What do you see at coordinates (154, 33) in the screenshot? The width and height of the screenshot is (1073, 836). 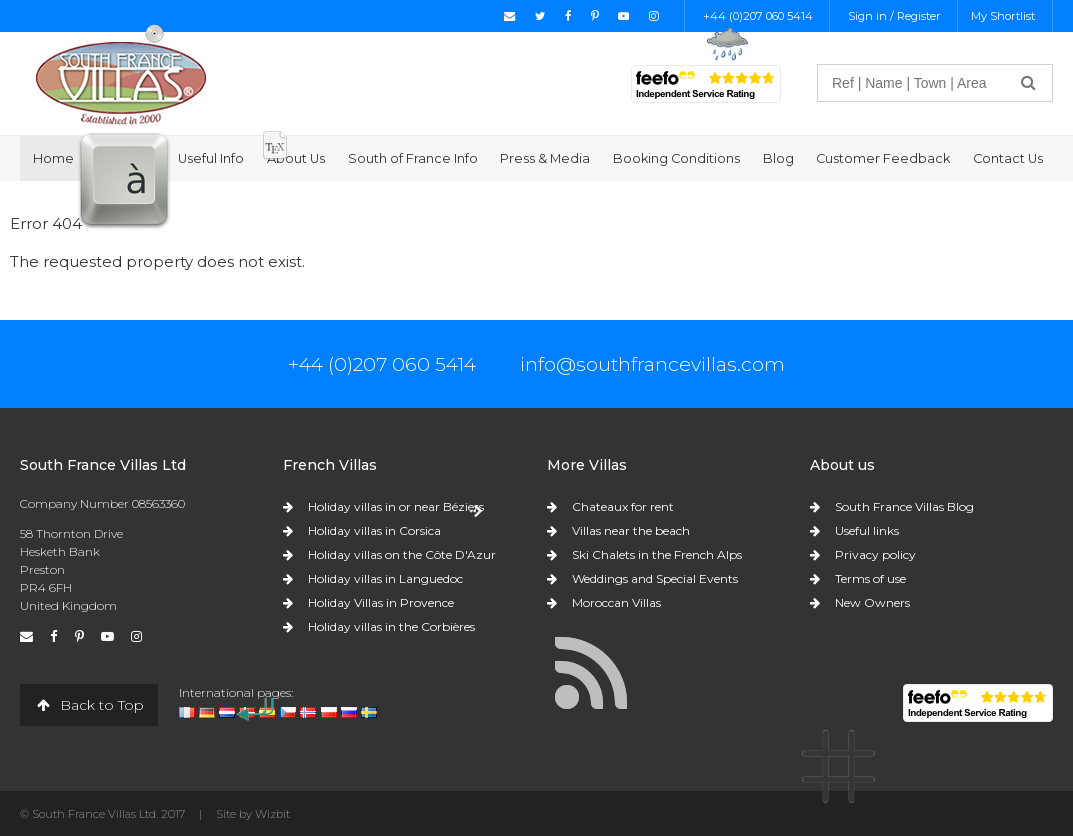 I see `recordable CD media device` at bounding box center [154, 33].